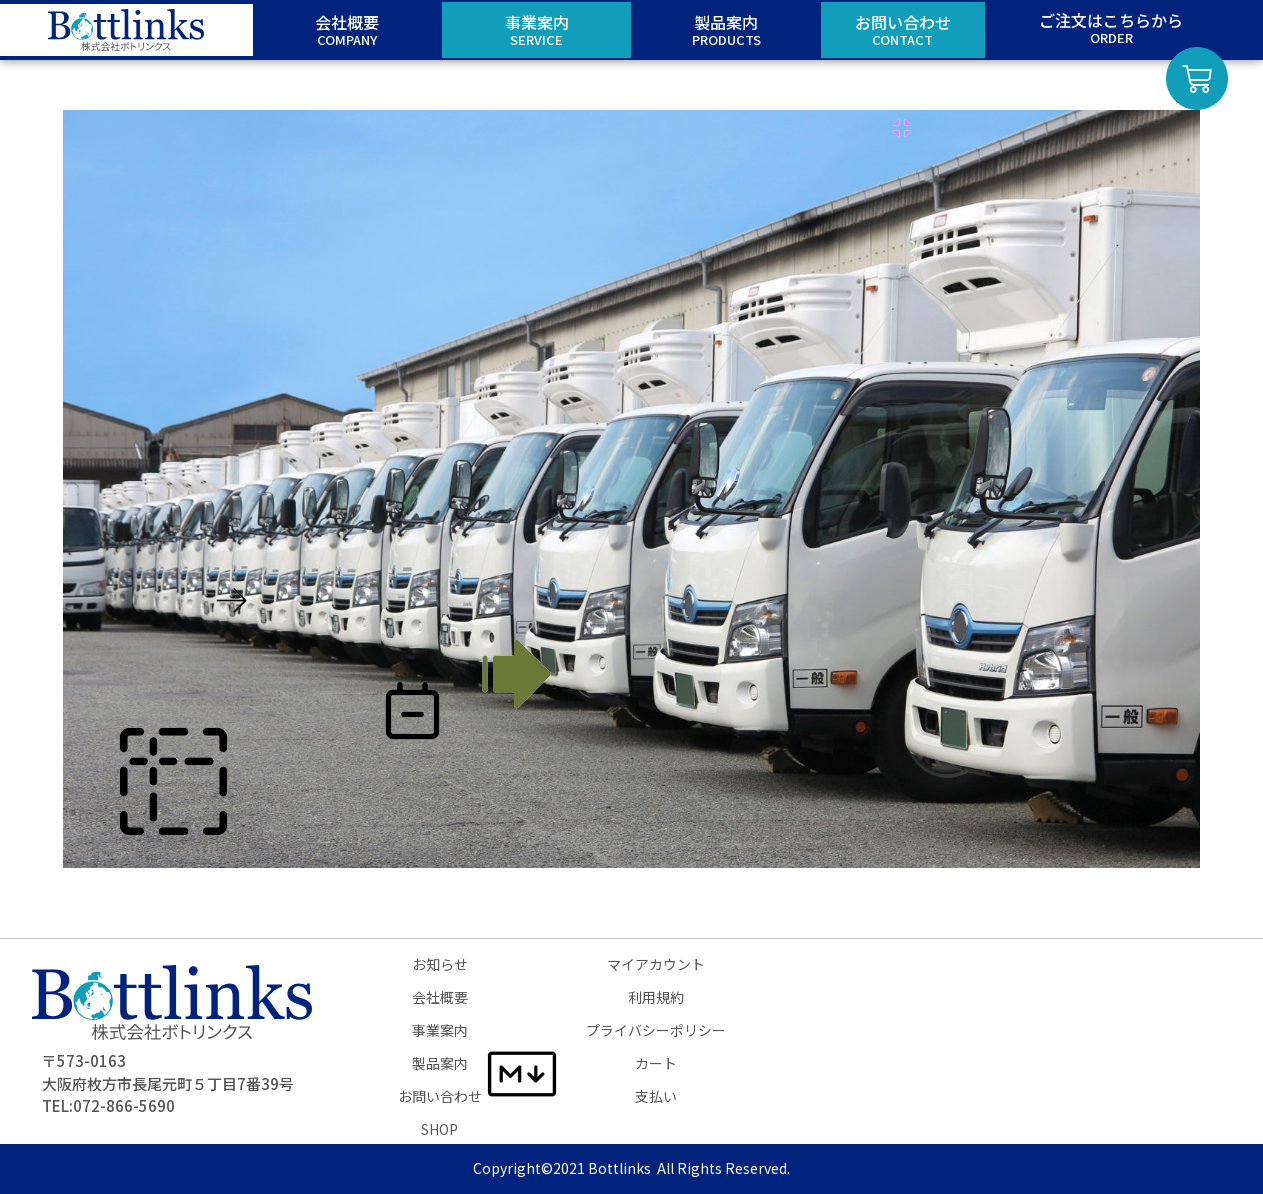 This screenshot has height=1194, width=1263. I want to click on create a new project from a template, so click(173, 781).